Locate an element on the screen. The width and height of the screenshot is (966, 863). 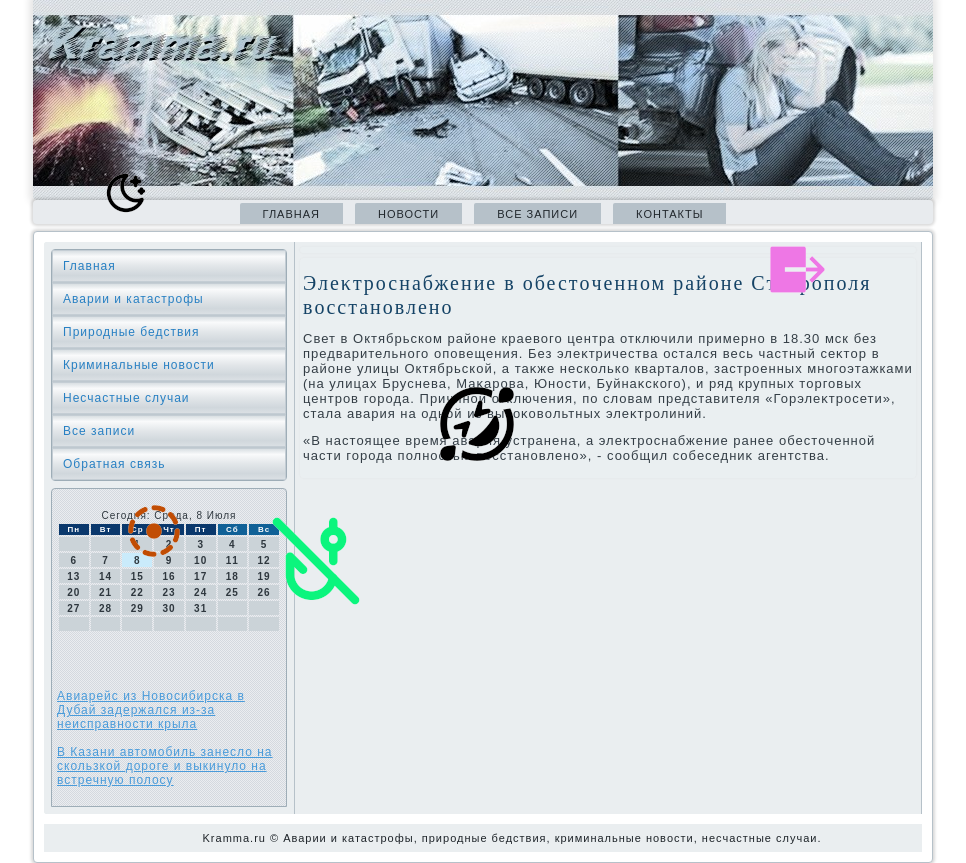
log out of your account is located at coordinates (797, 269).